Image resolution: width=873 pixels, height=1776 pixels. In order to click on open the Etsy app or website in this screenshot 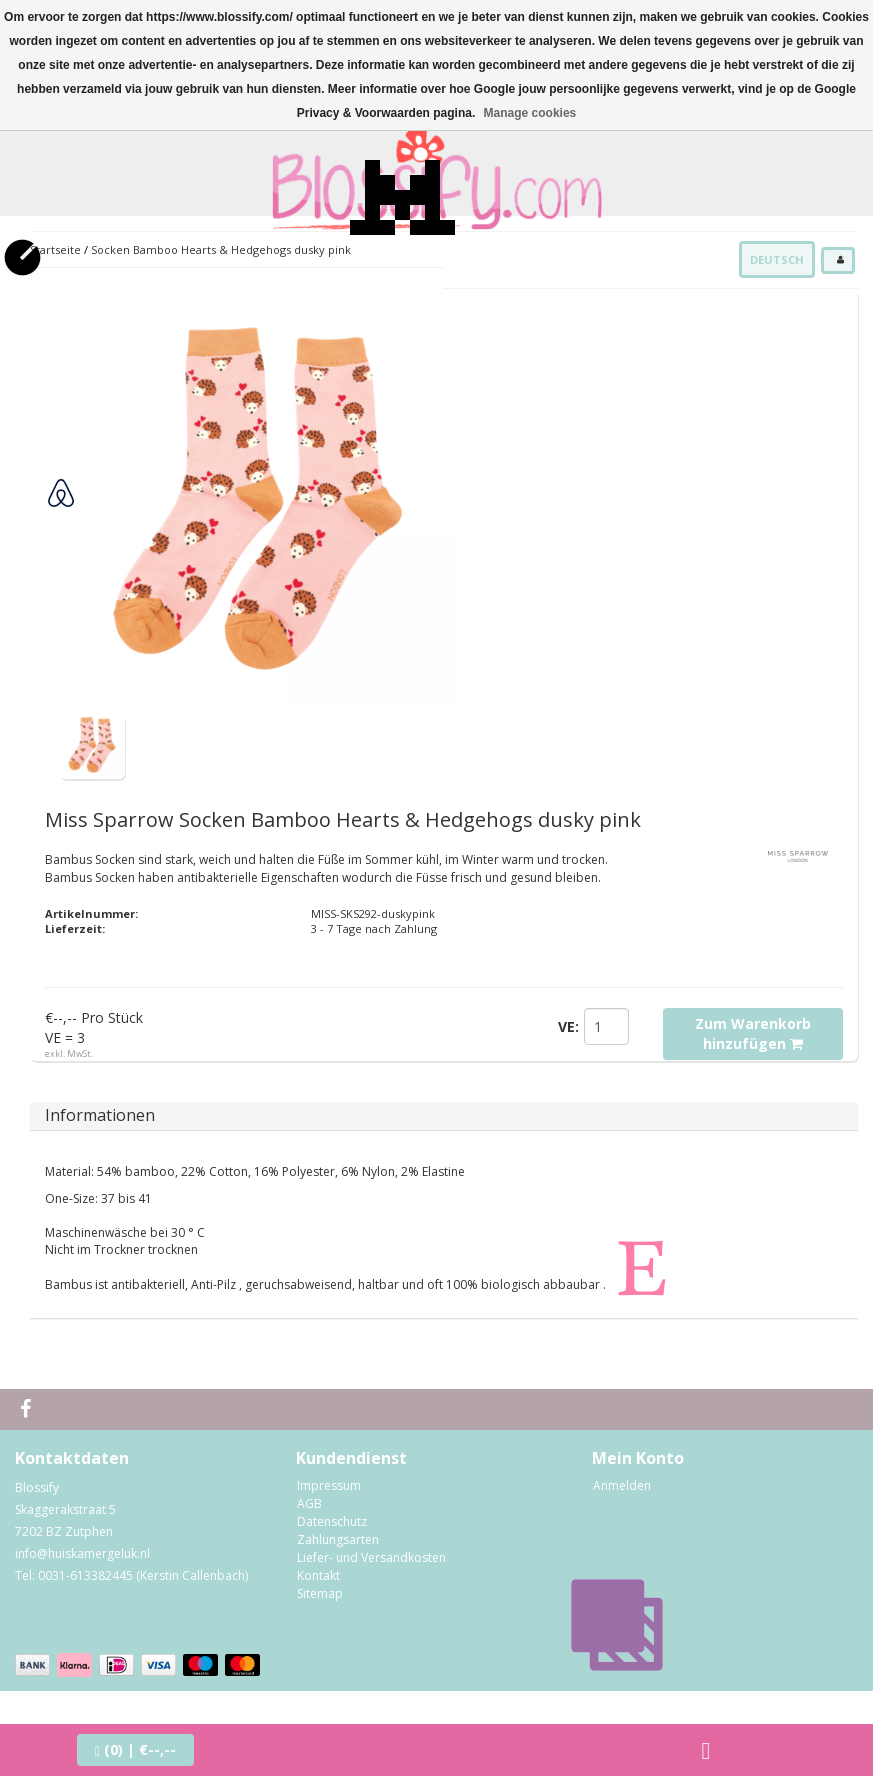, I will do `click(642, 1268)`.